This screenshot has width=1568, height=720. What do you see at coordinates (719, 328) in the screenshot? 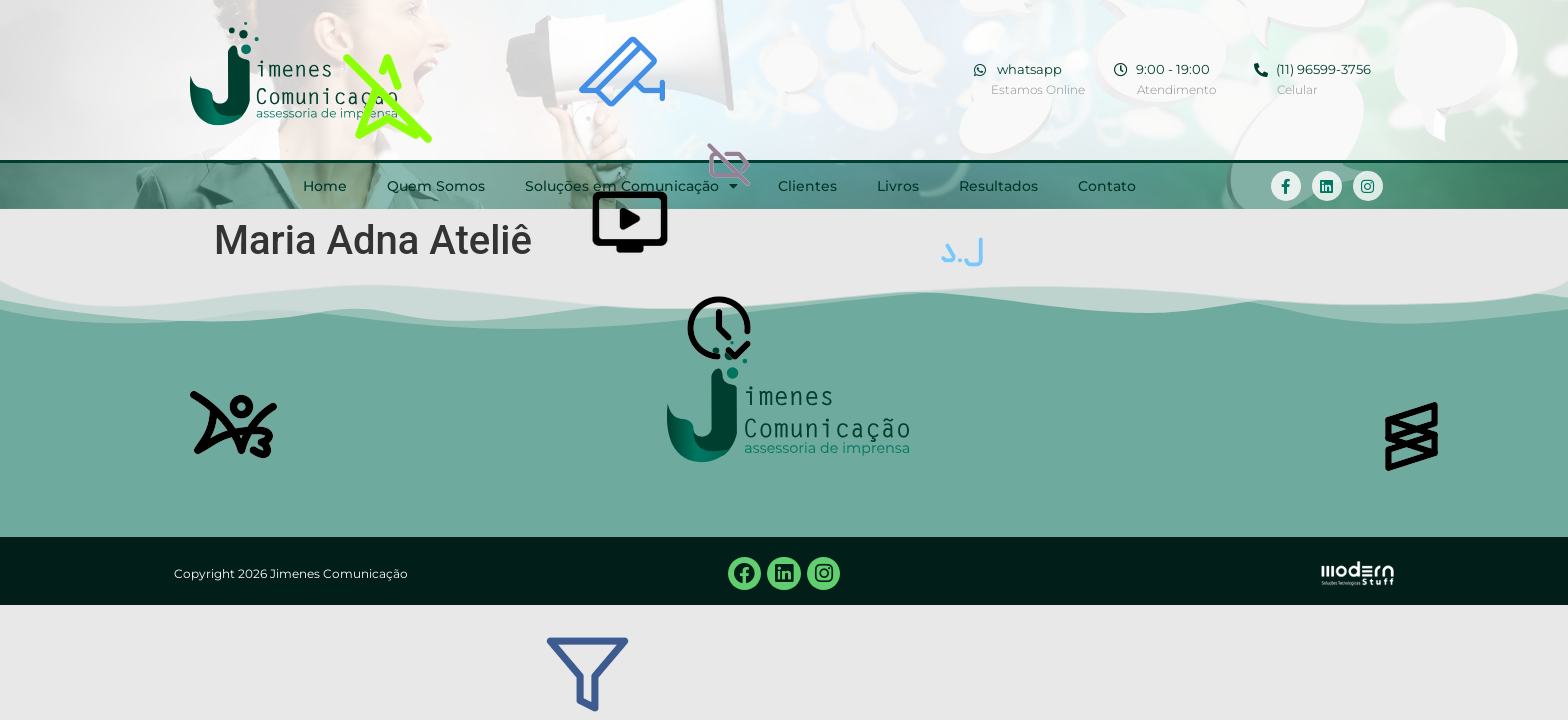
I see `task or event completed on time` at bounding box center [719, 328].